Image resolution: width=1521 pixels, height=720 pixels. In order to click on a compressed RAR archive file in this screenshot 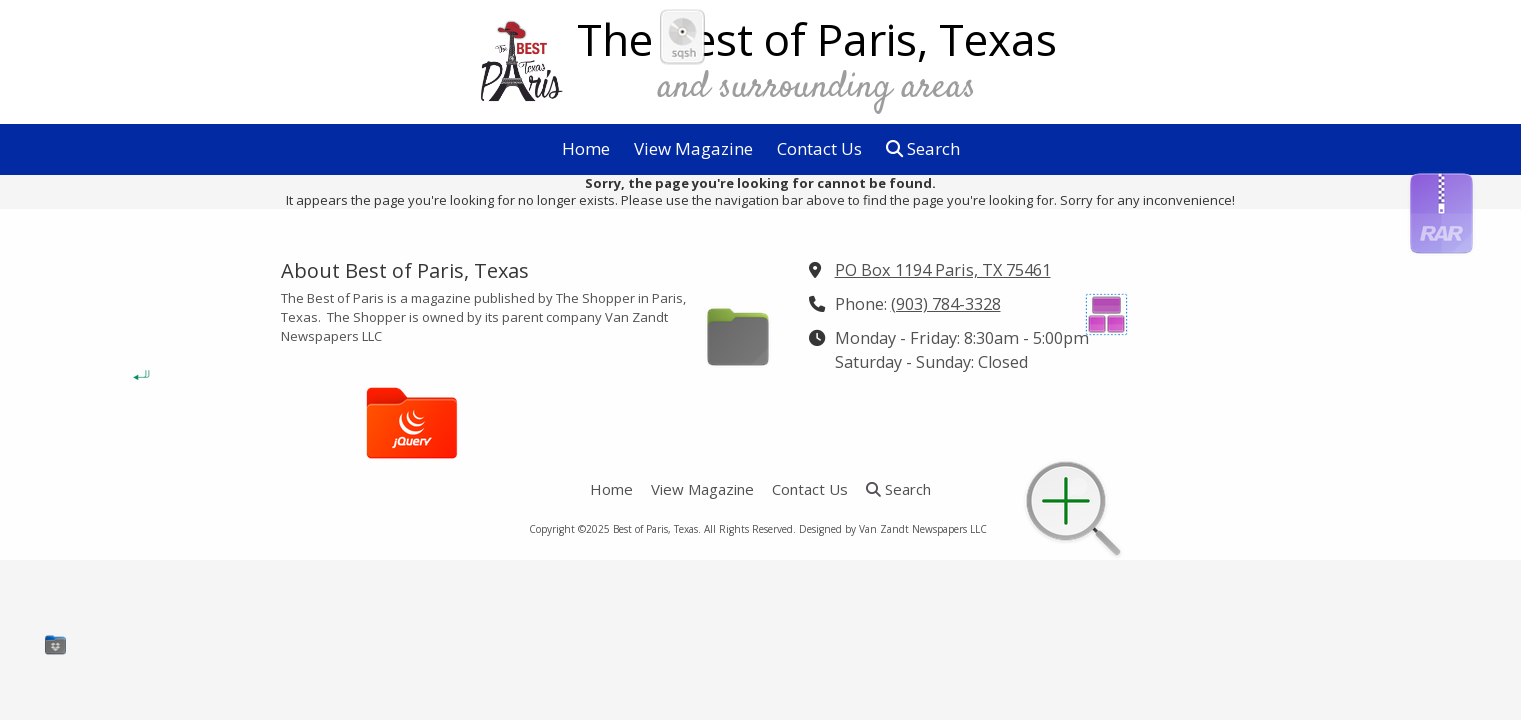, I will do `click(1441, 213)`.